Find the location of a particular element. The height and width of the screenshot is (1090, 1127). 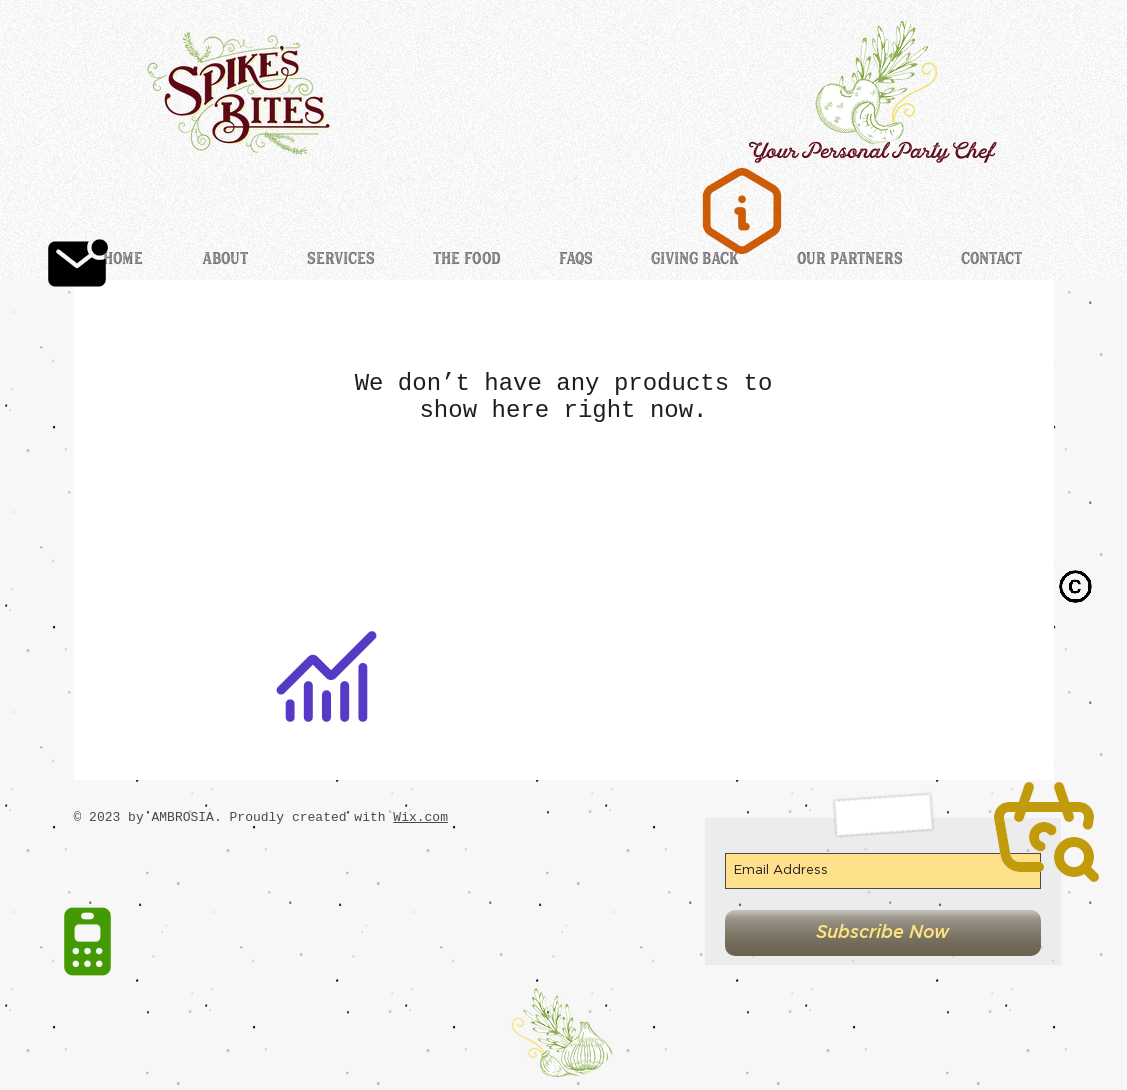

view additional information or details is located at coordinates (742, 211).